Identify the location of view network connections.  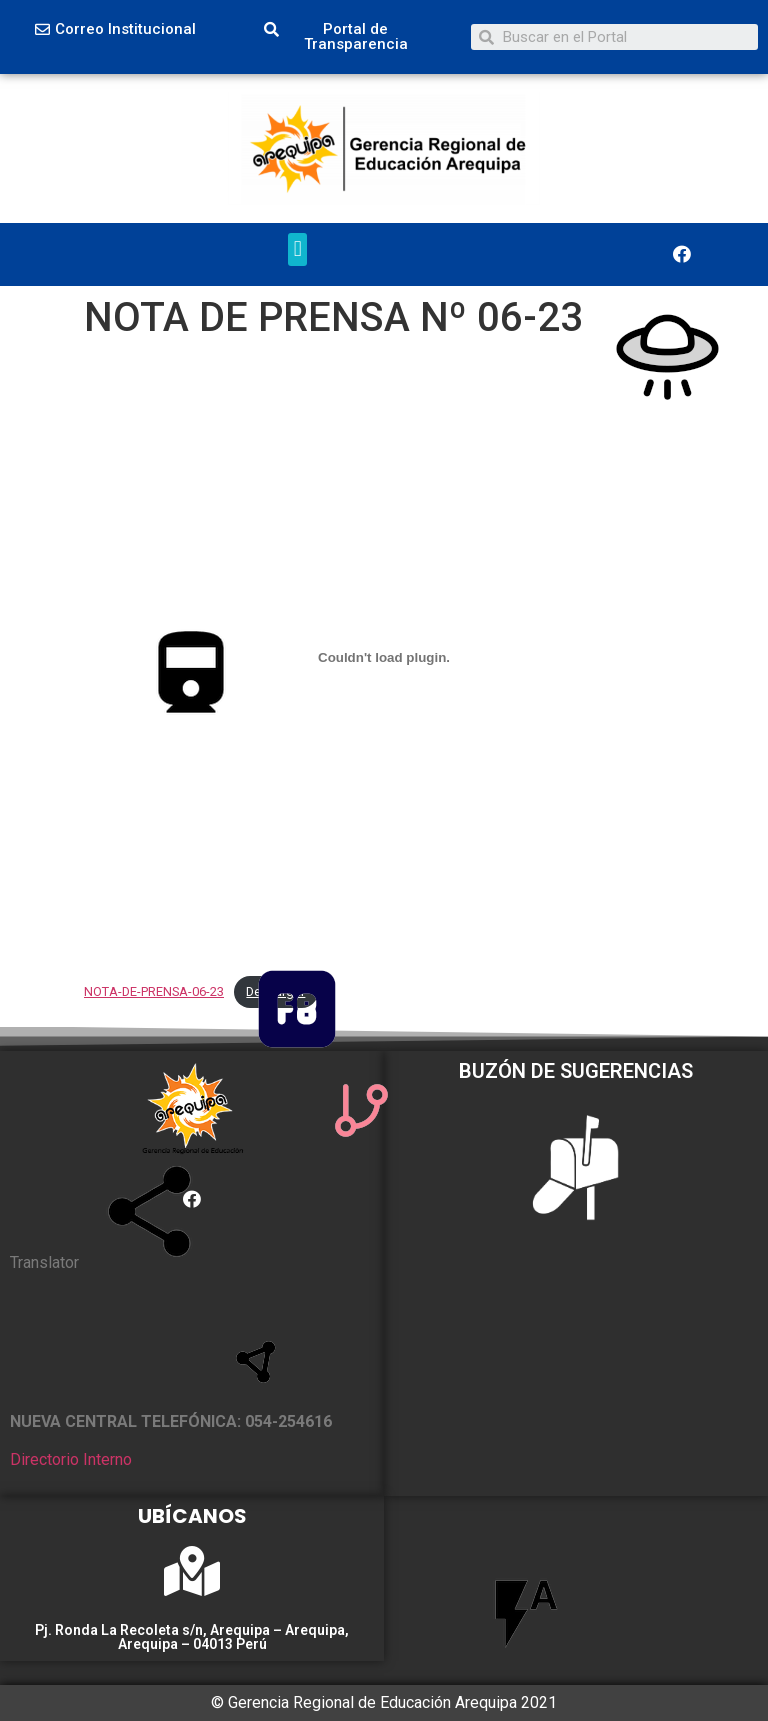
(257, 1362).